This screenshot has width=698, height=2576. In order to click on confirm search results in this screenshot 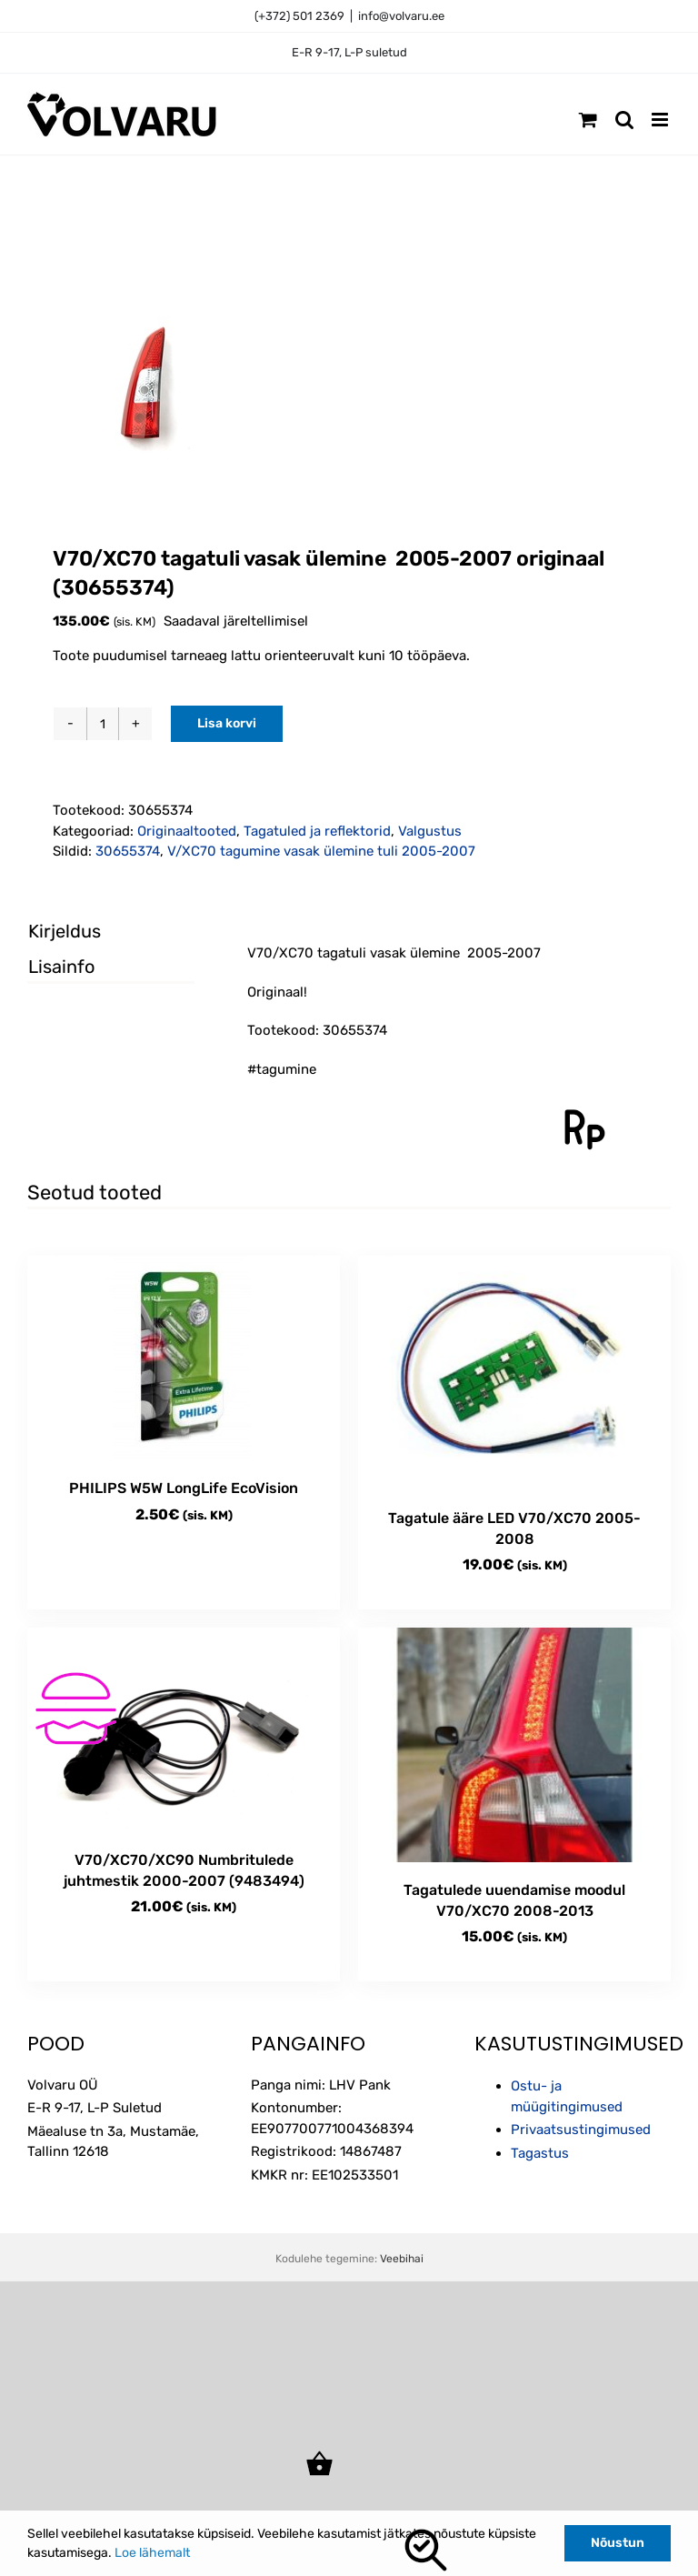, I will do `click(425, 2550)`.